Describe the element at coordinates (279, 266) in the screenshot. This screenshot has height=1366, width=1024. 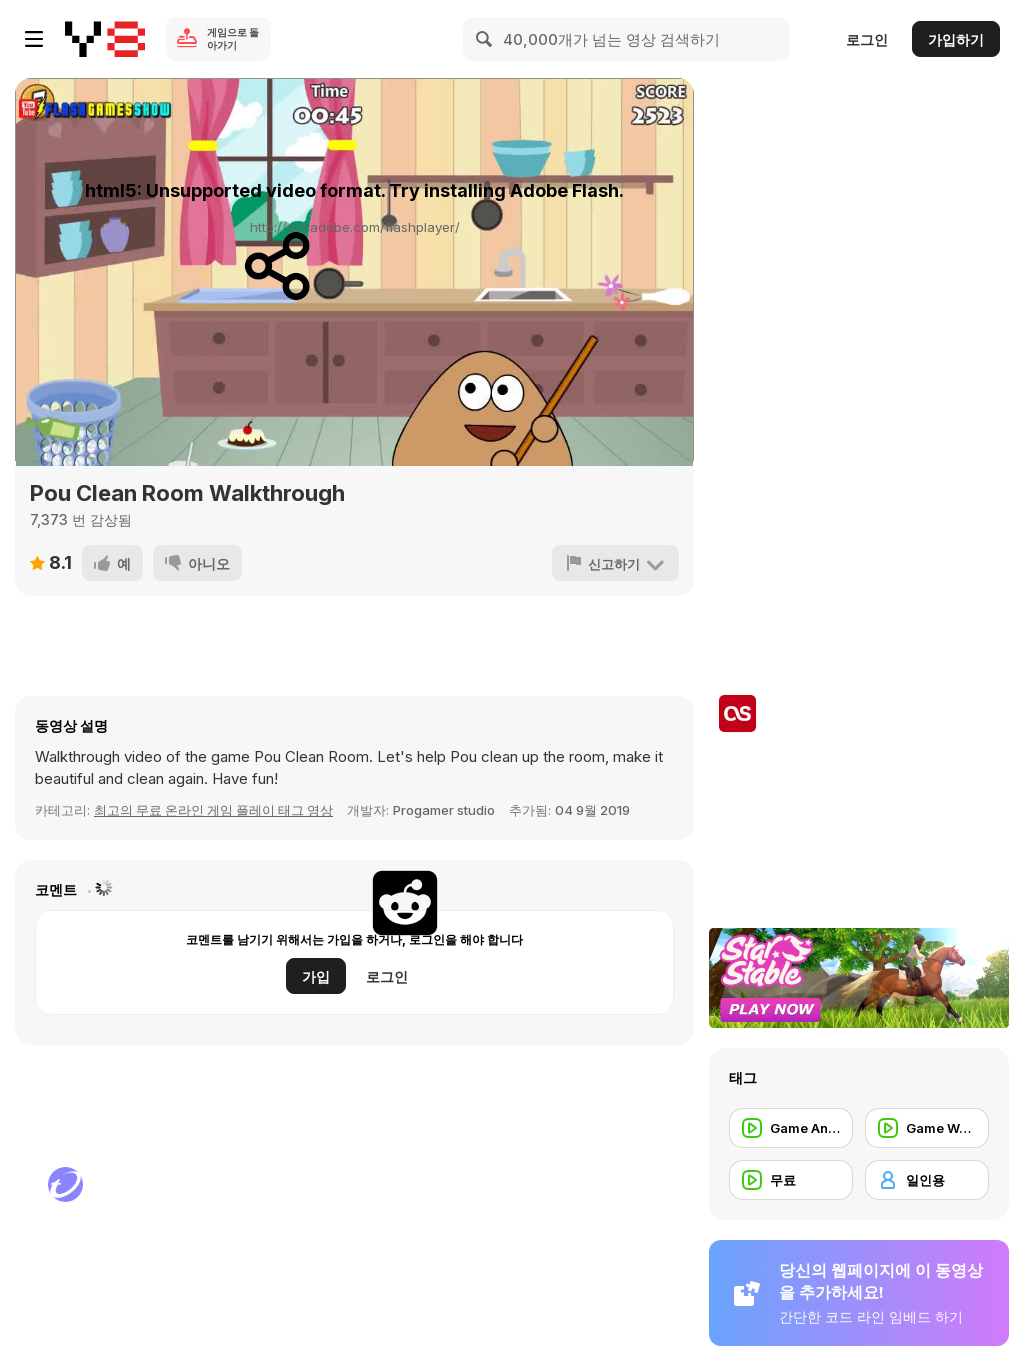
I see `share this content` at that location.